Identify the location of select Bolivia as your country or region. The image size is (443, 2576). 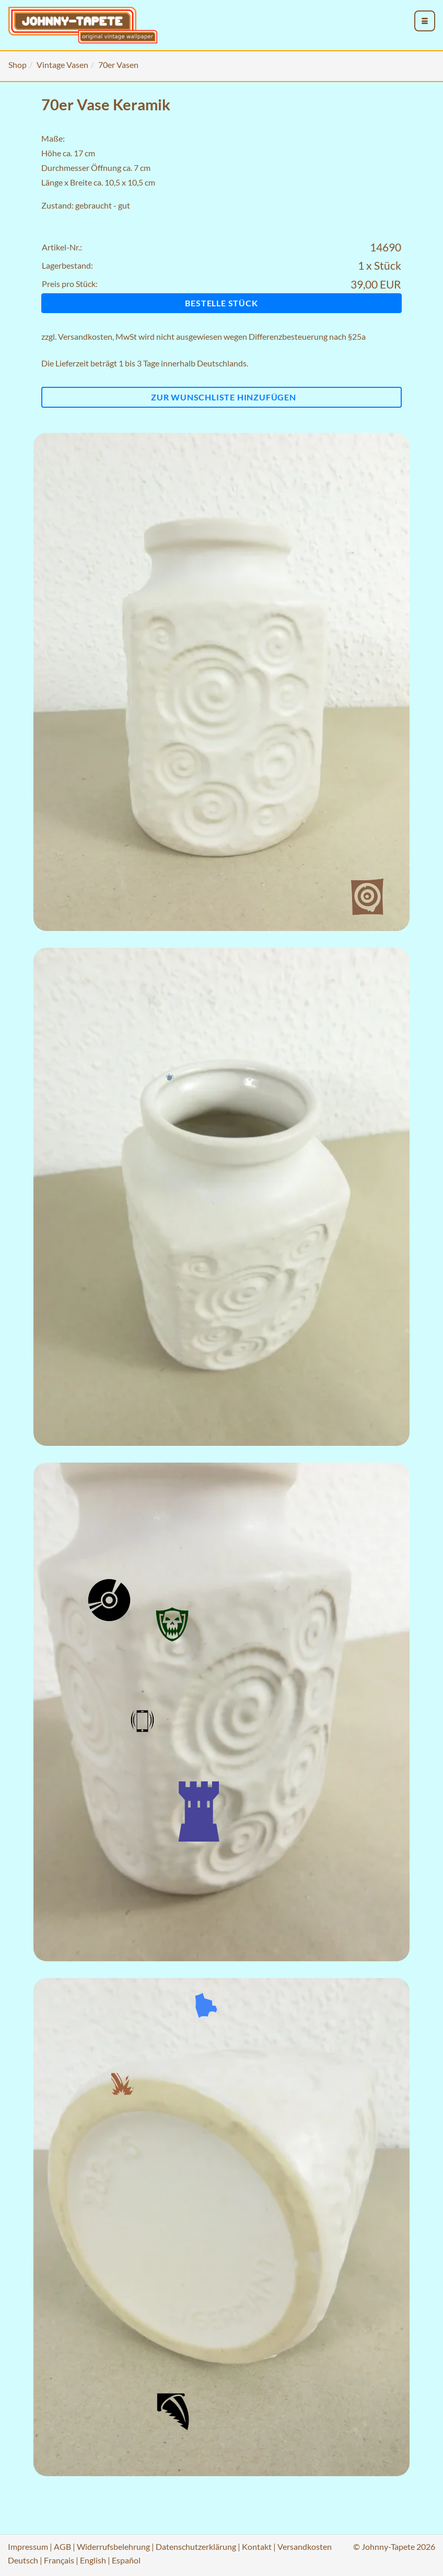
(206, 2005).